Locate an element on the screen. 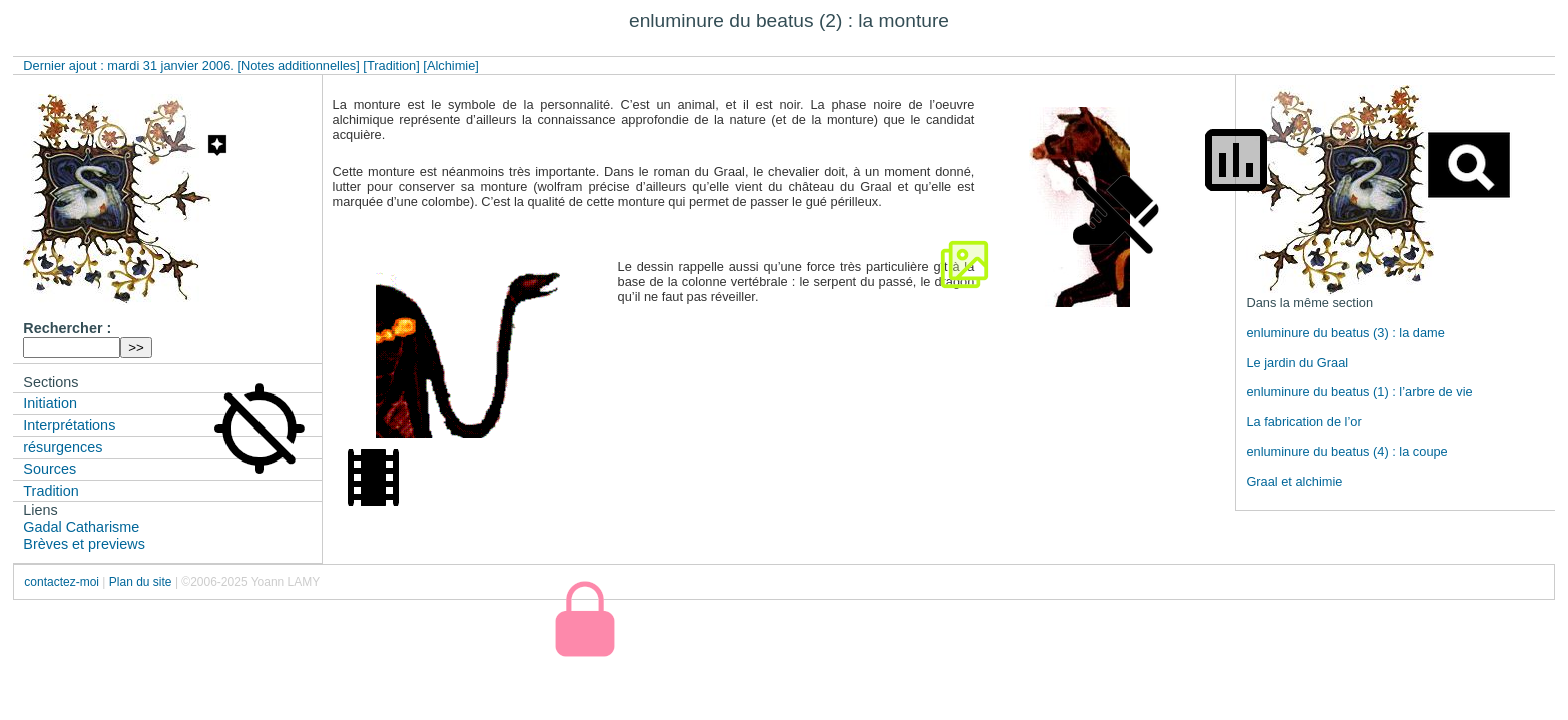 The width and height of the screenshot is (1568, 720). indicates area where stepping is prohibited is located at coordinates (1117, 212).